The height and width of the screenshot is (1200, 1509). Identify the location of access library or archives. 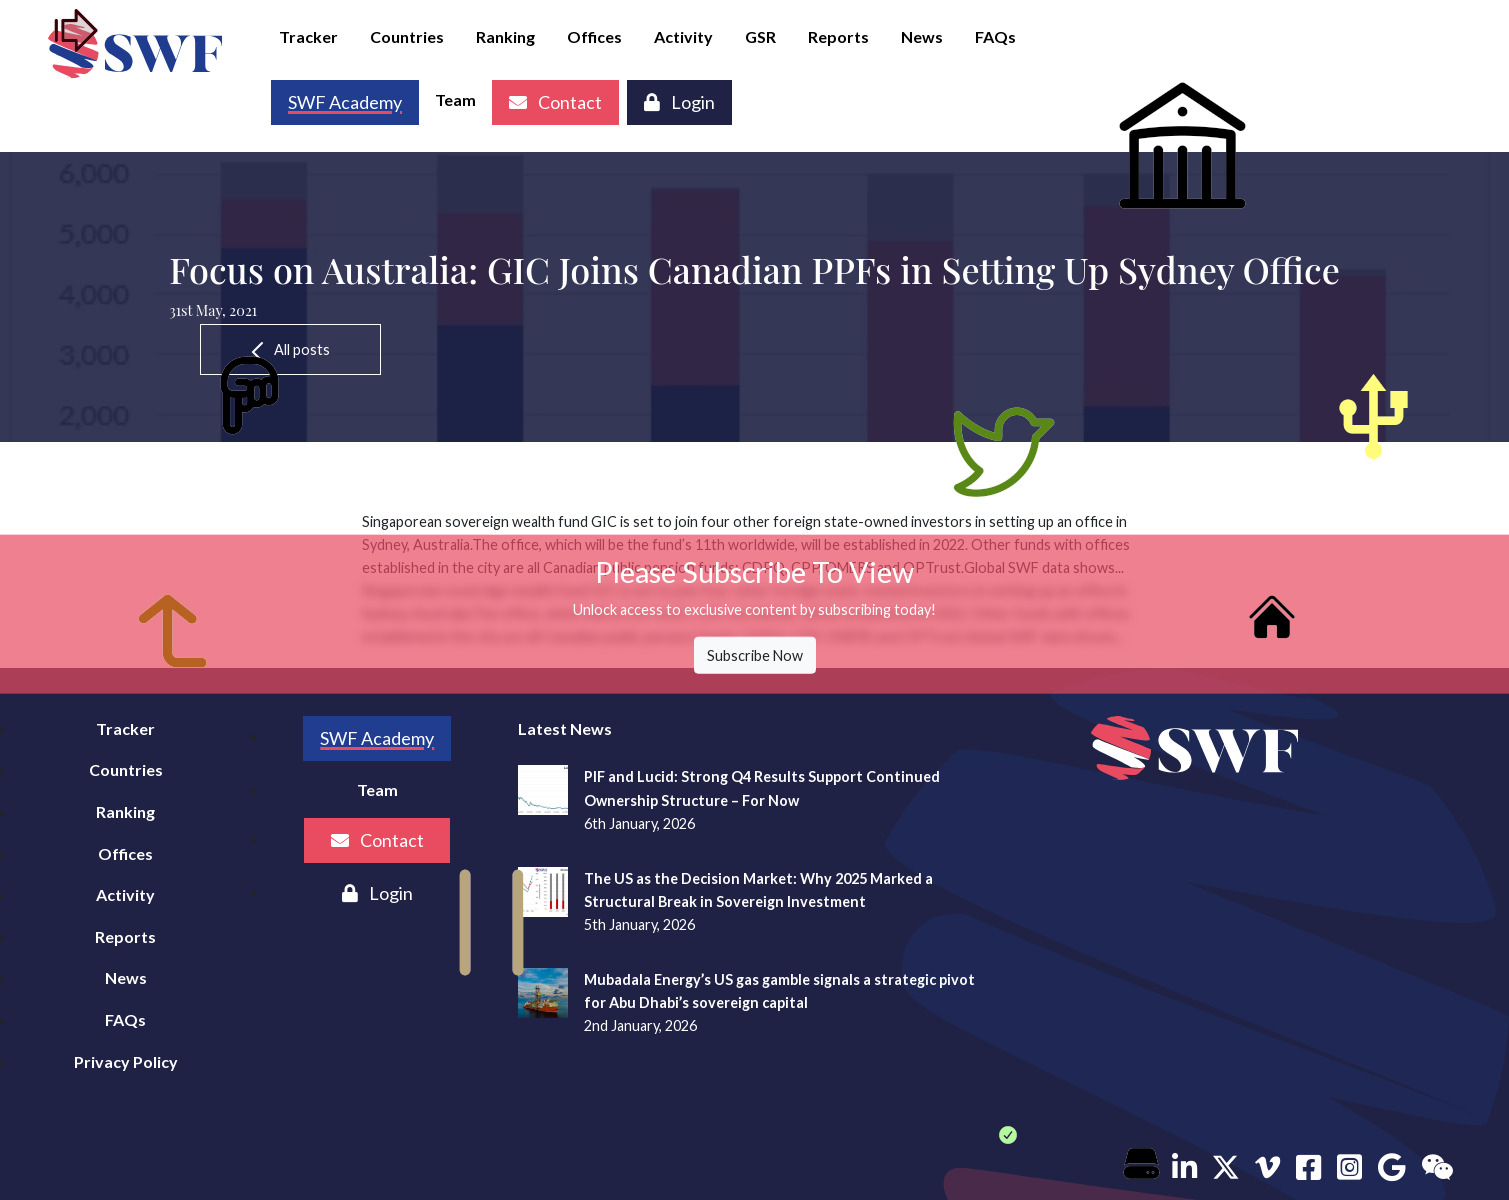
(1182, 145).